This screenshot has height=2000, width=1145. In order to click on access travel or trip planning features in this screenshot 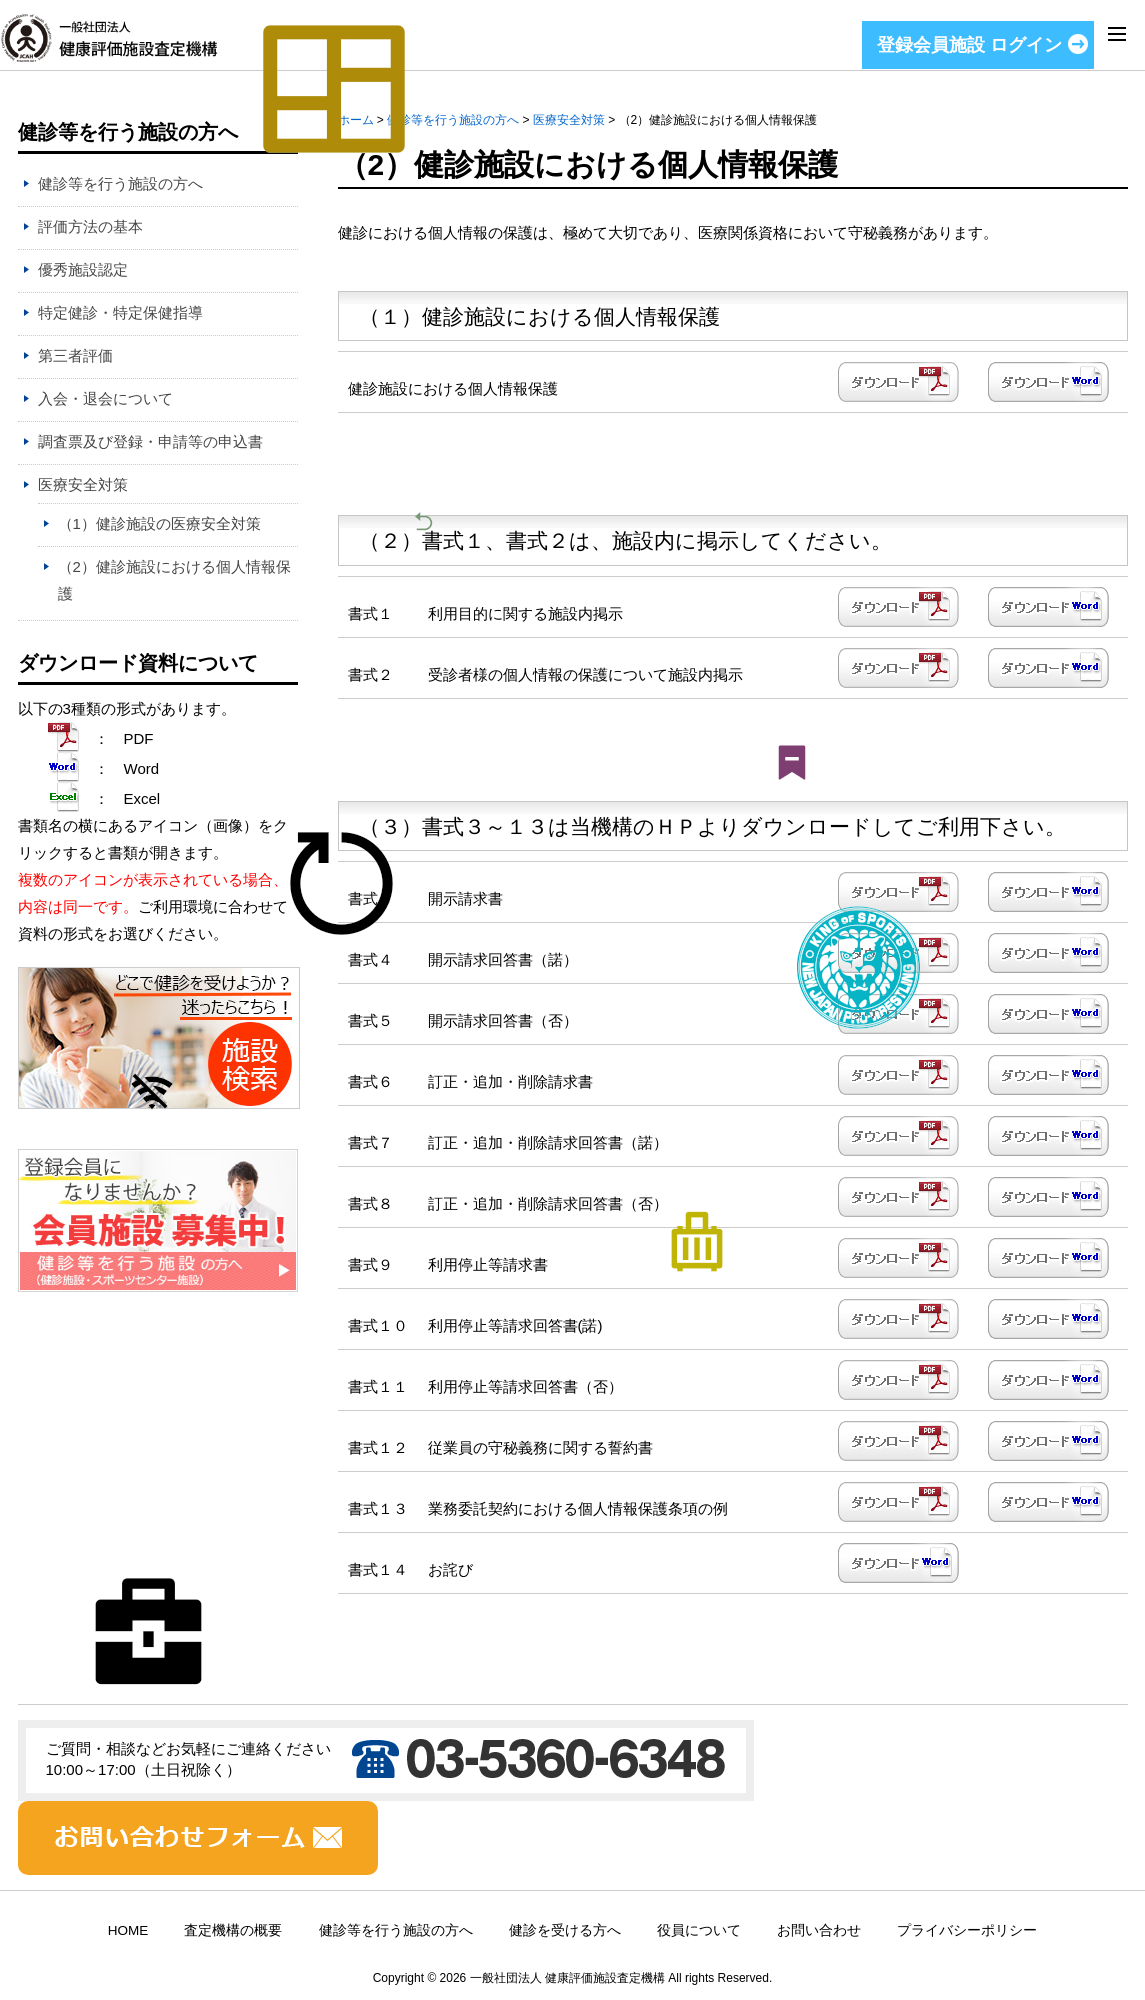, I will do `click(697, 1243)`.